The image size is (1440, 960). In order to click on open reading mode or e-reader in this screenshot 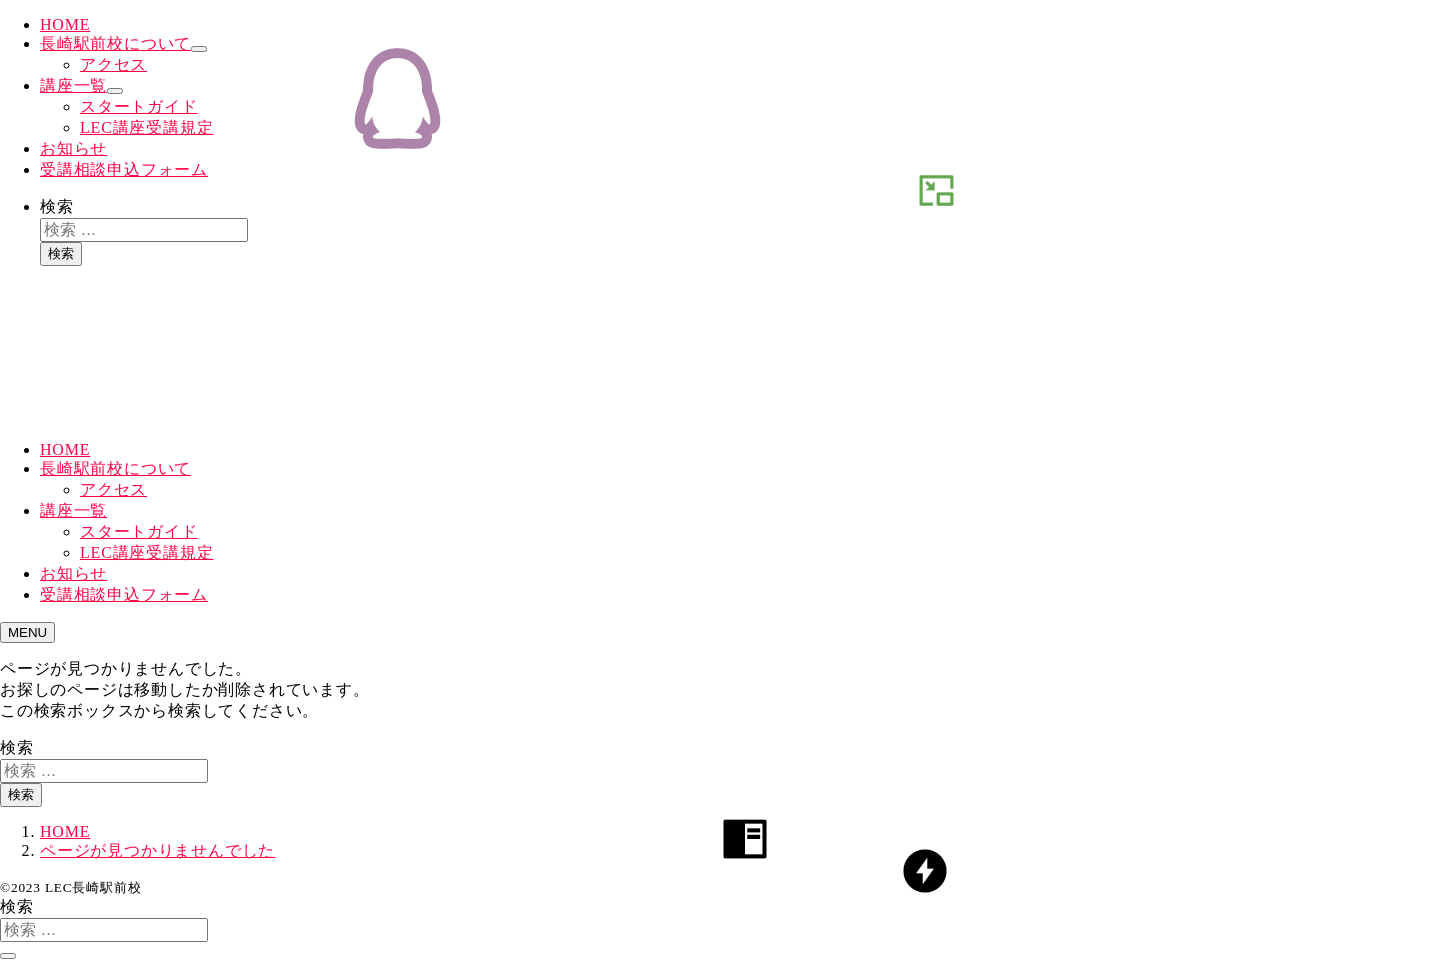, I will do `click(745, 839)`.